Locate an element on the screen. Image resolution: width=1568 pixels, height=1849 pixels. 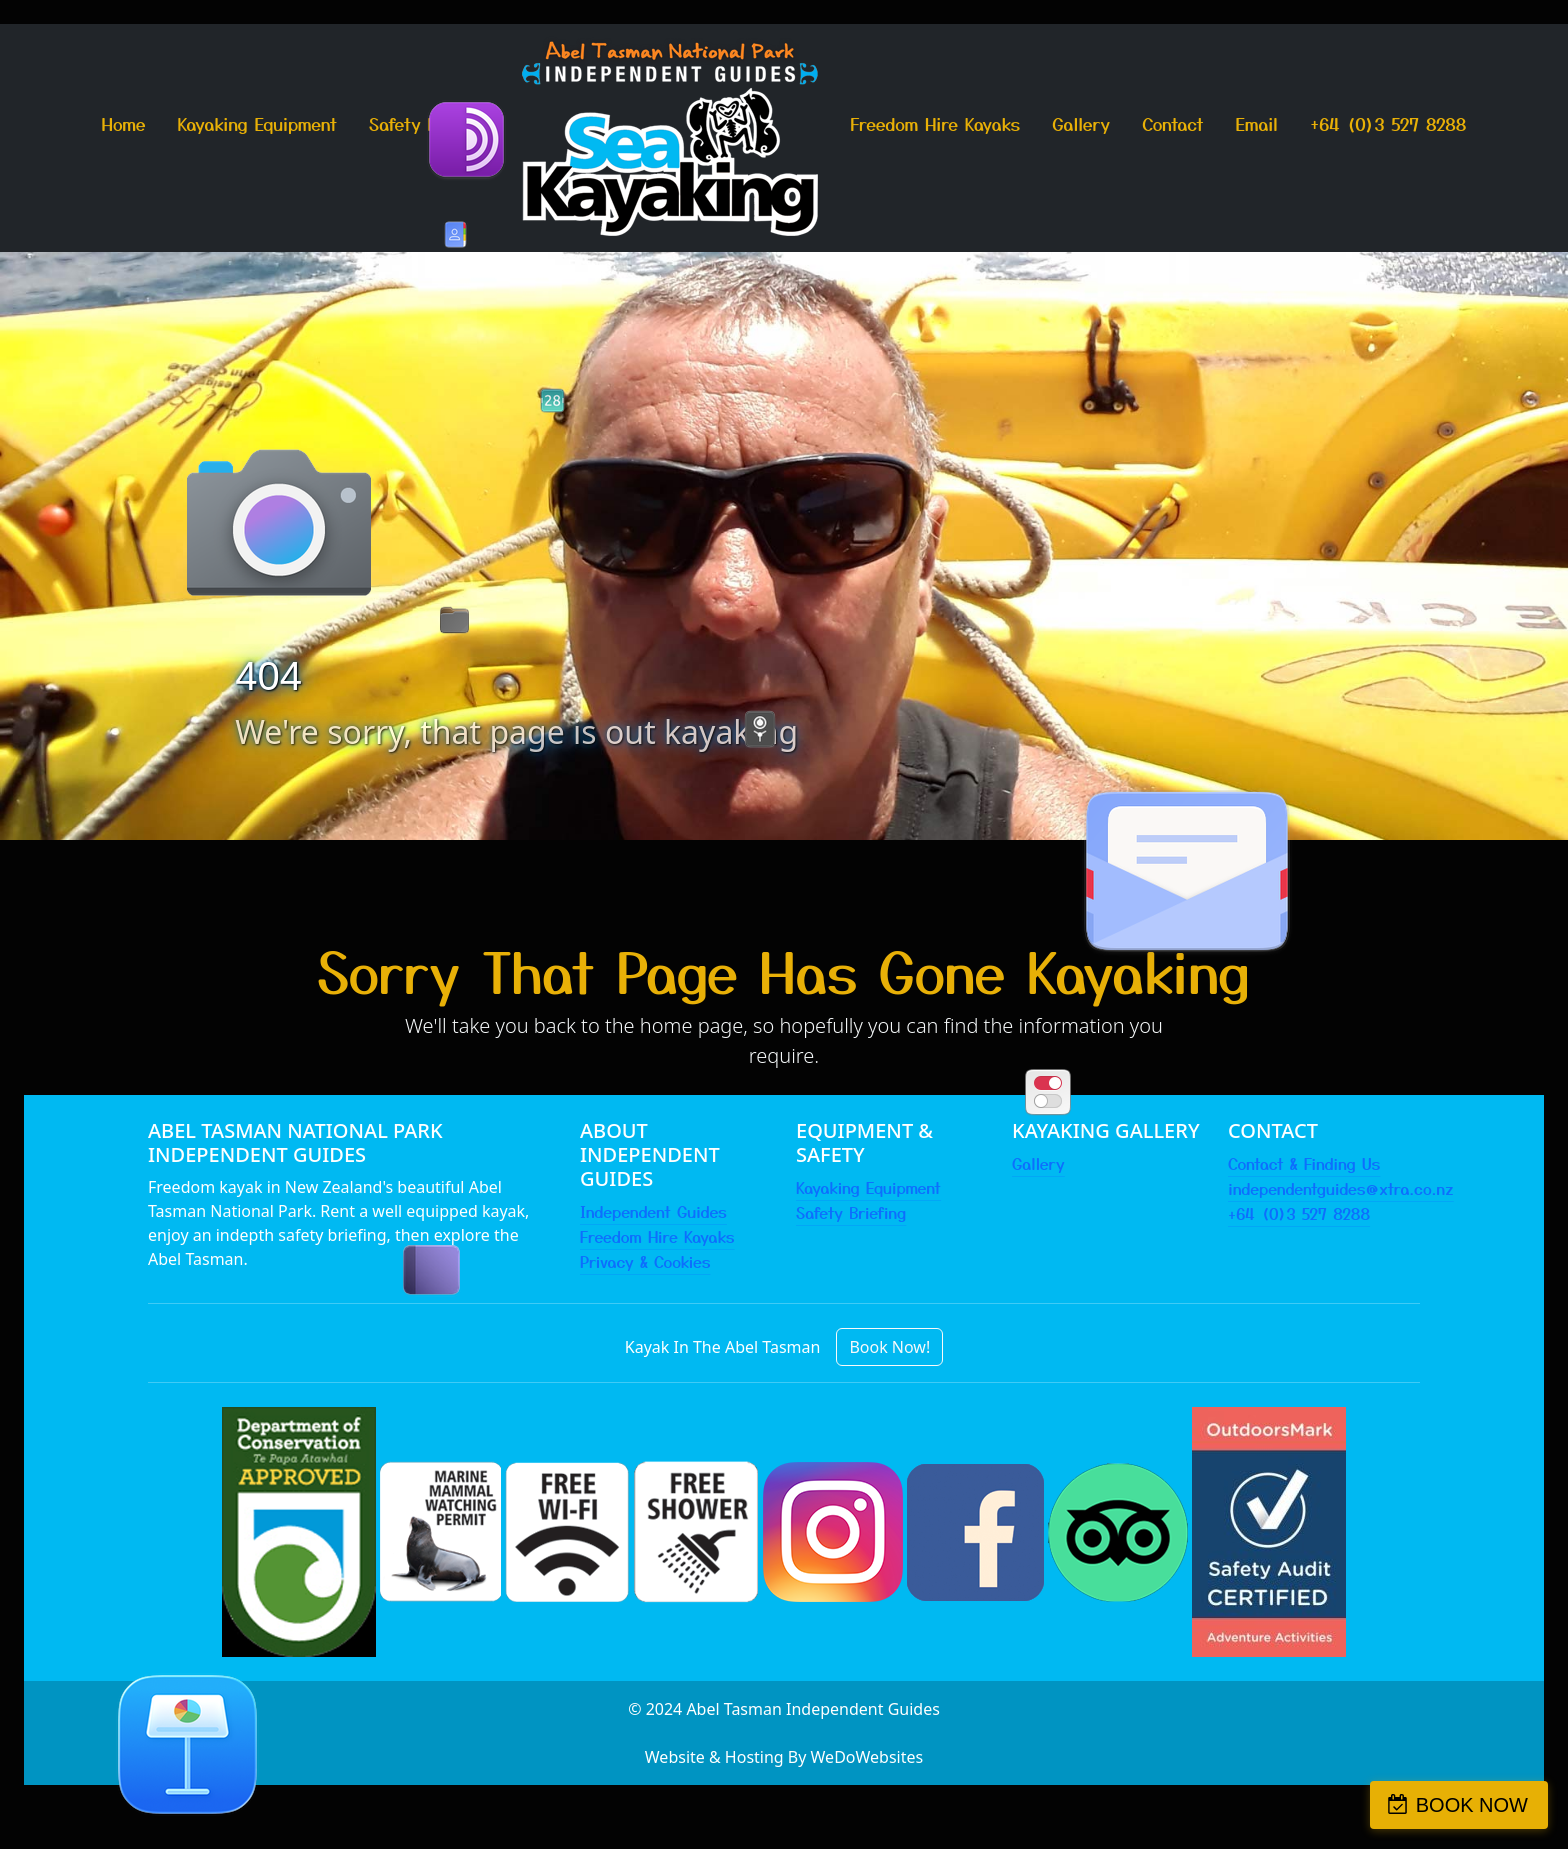
open the camera app is located at coordinates (279, 523).